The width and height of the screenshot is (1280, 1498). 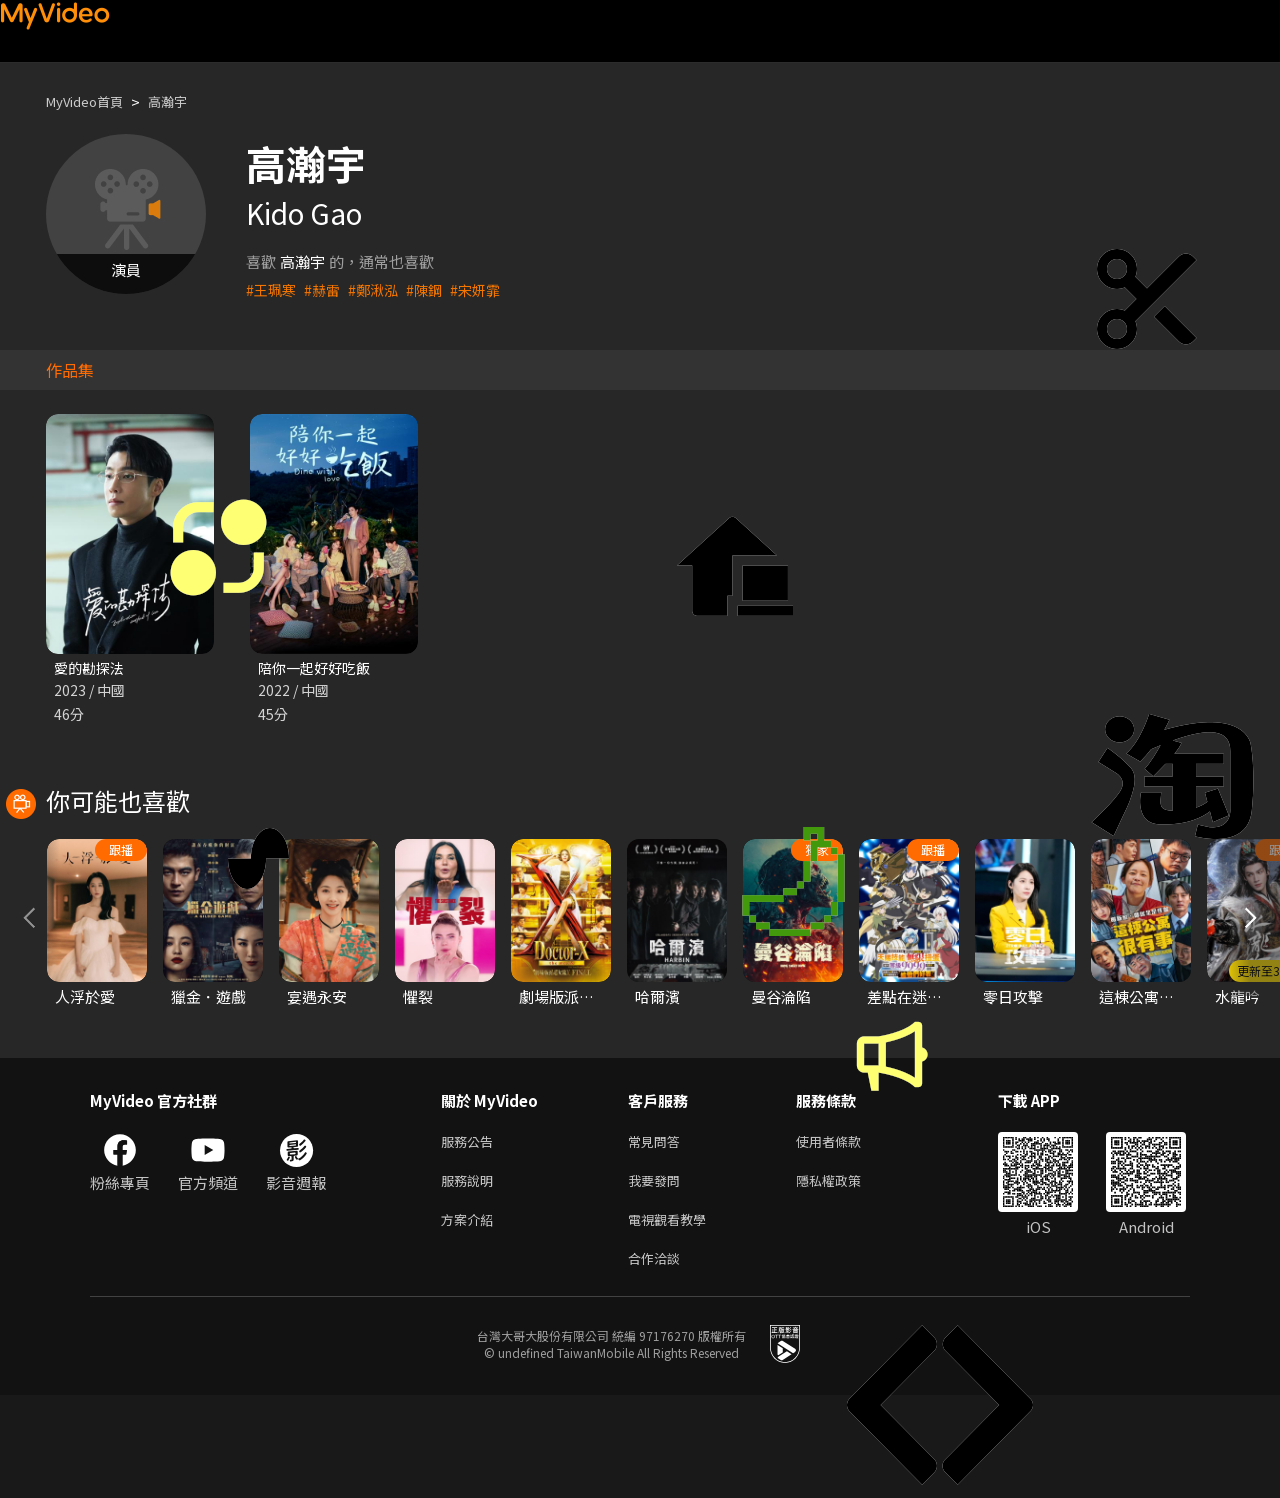 What do you see at coordinates (1147, 299) in the screenshot?
I see `cut selected content` at bounding box center [1147, 299].